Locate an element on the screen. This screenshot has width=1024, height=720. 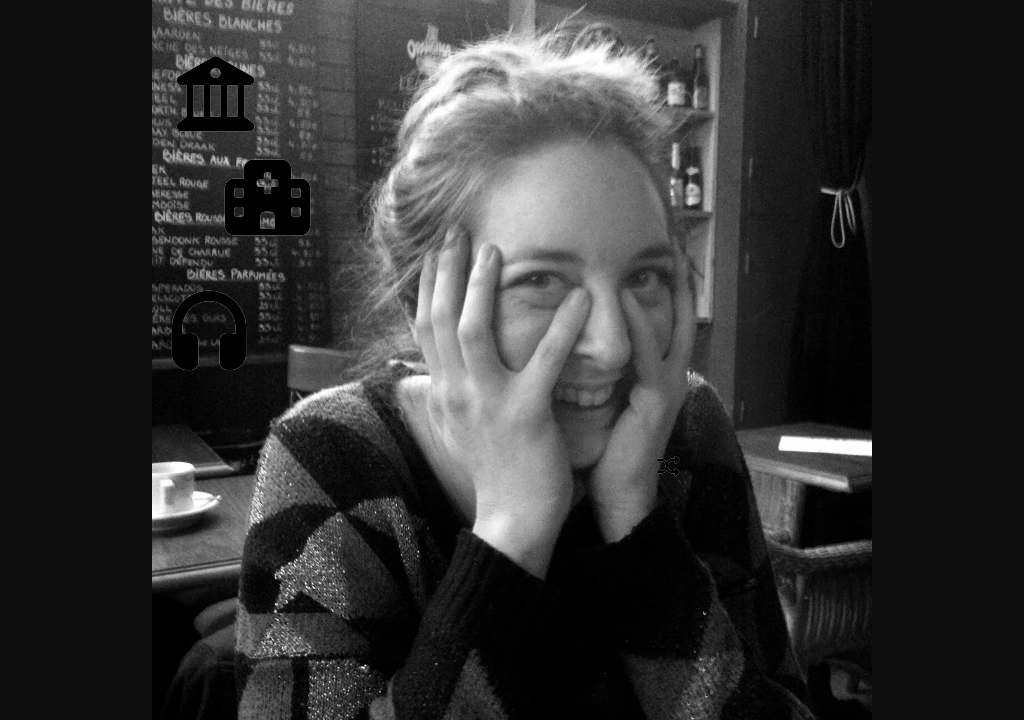
view nearby hospitals or medical facilities is located at coordinates (267, 197).